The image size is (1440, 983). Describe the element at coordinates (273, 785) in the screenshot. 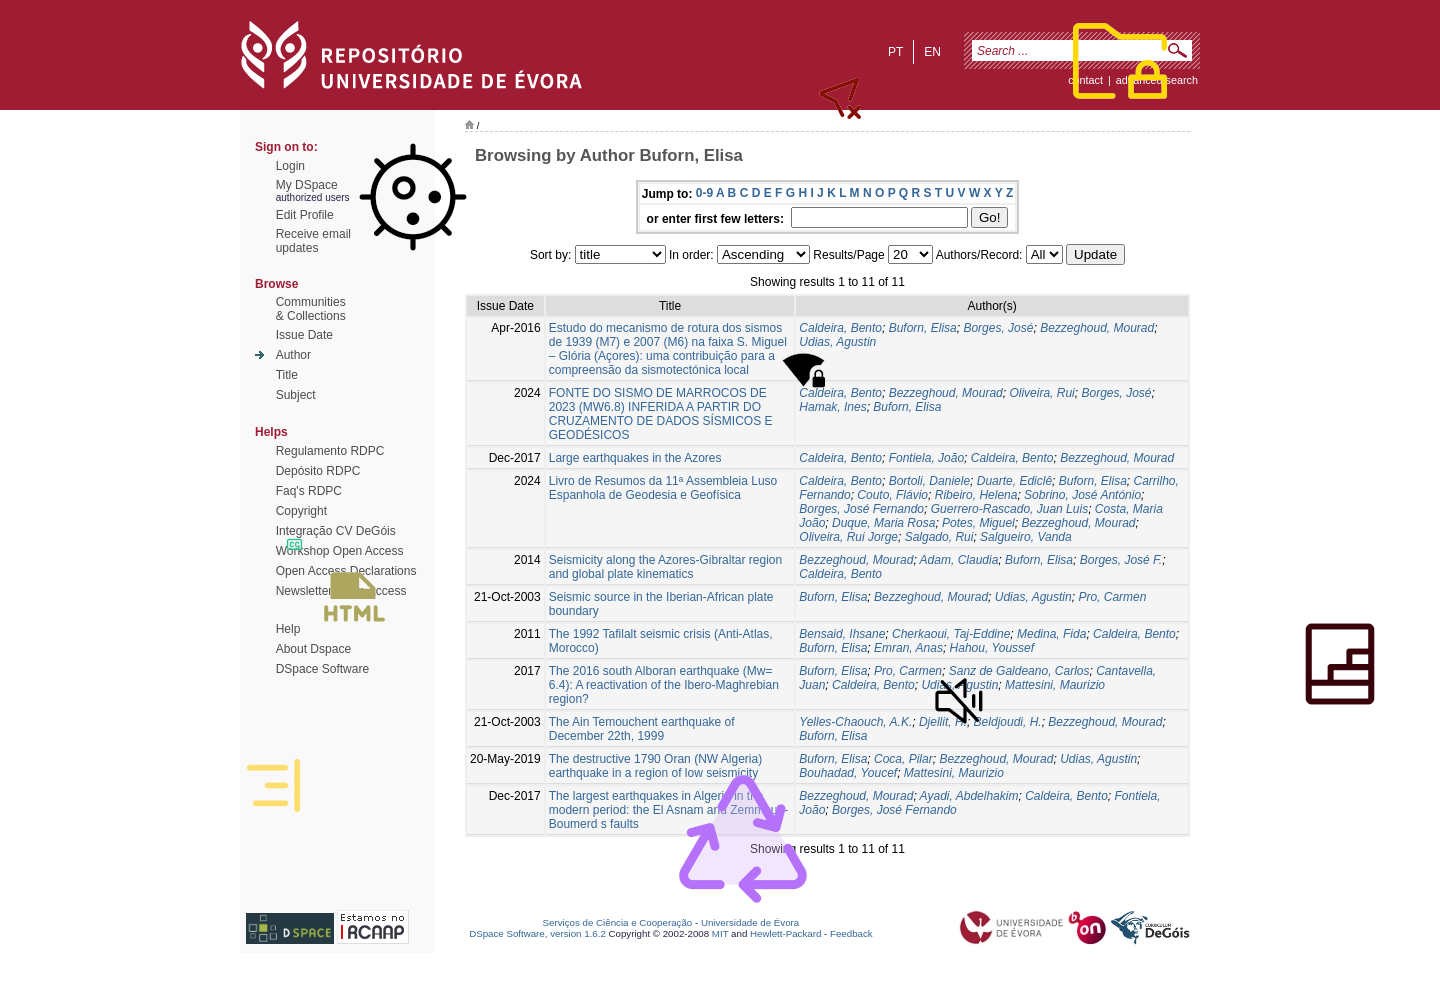

I see `align text to the right` at that location.